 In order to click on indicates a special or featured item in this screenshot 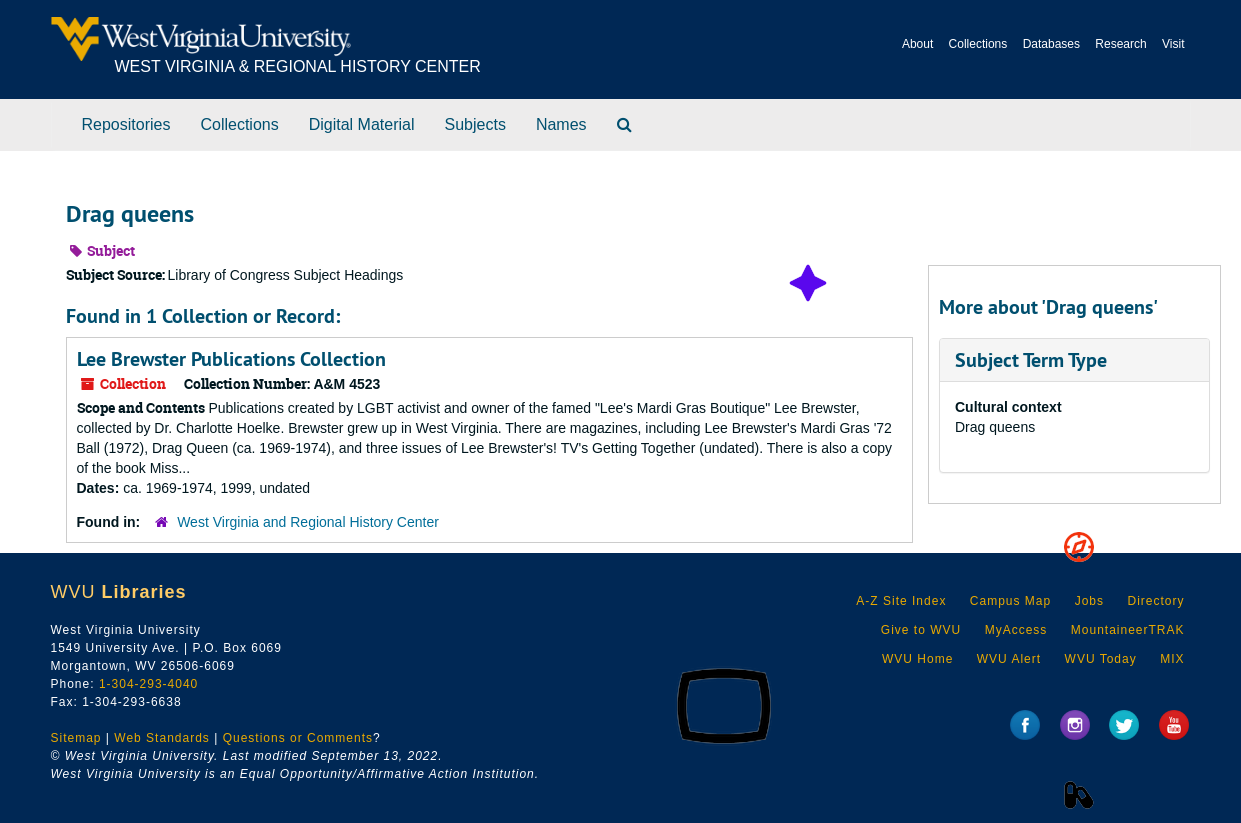, I will do `click(808, 283)`.